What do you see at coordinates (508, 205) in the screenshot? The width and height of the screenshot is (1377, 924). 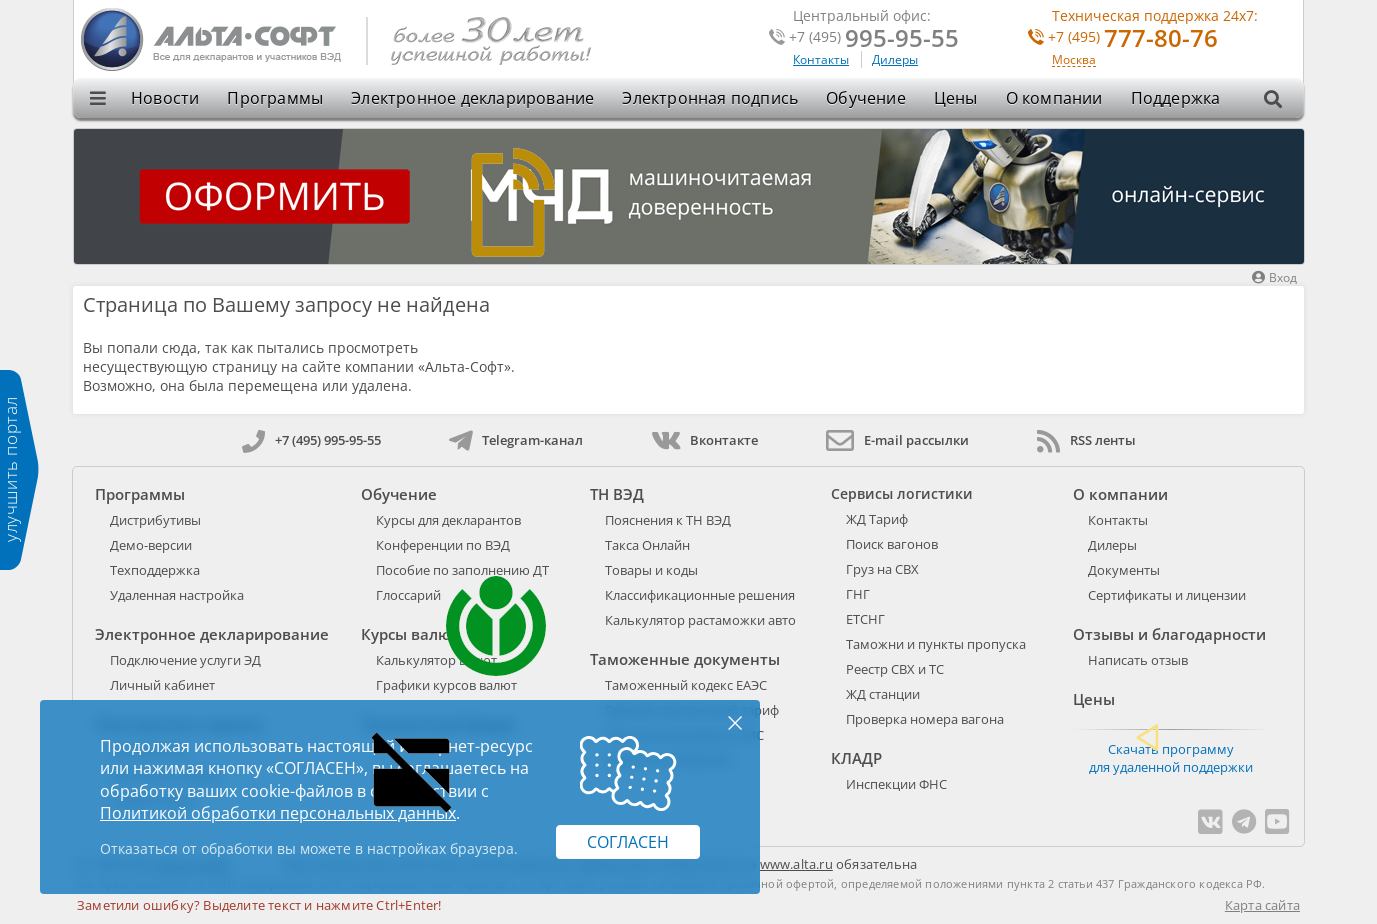 I see `enable mobile hotspot` at bounding box center [508, 205].